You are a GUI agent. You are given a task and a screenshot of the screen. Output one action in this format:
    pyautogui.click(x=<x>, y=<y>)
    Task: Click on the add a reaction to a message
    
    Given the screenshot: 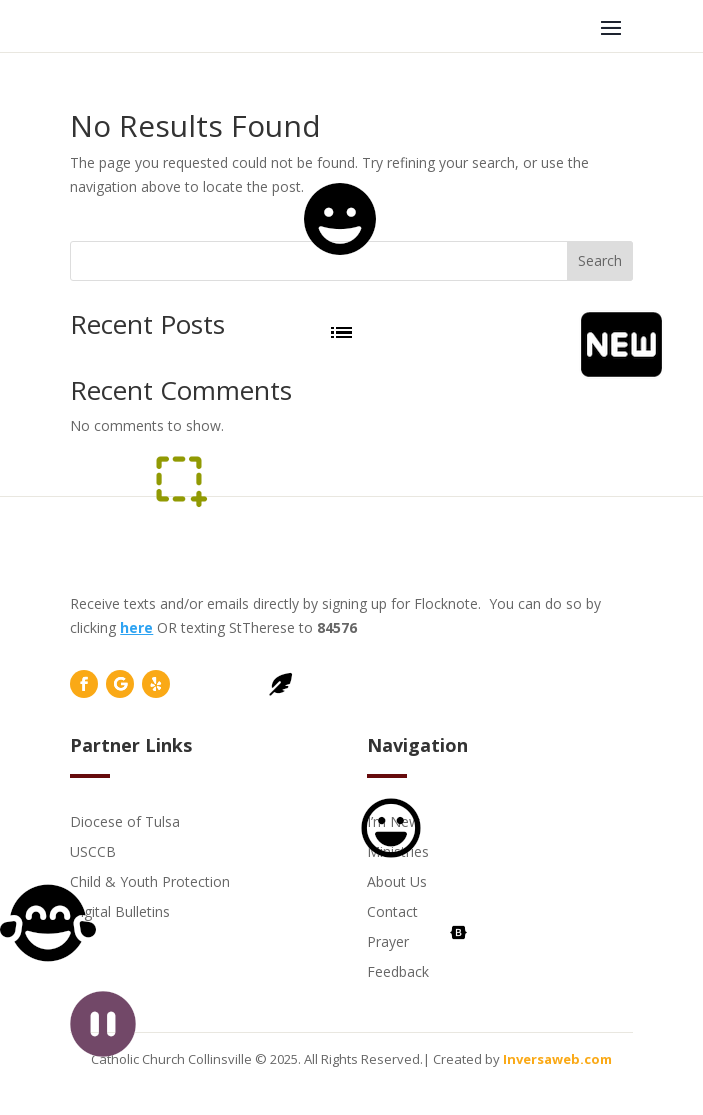 What is the action you would take?
    pyautogui.click(x=391, y=828)
    